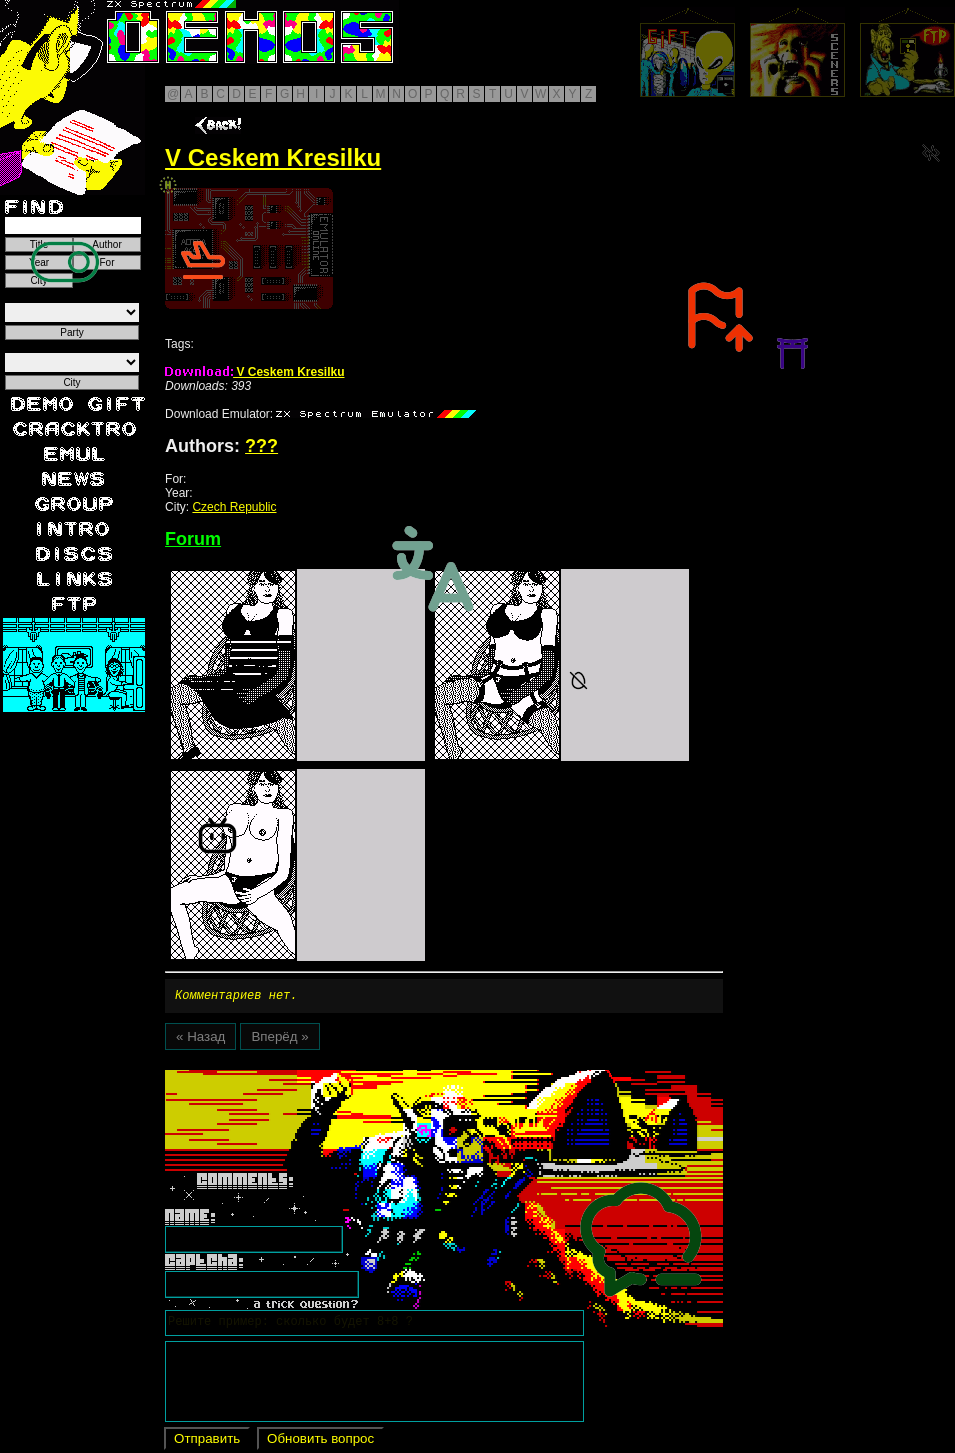 The image size is (955, 1453). Describe the element at coordinates (638, 1239) in the screenshot. I see `remove a message or conversation` at that location.